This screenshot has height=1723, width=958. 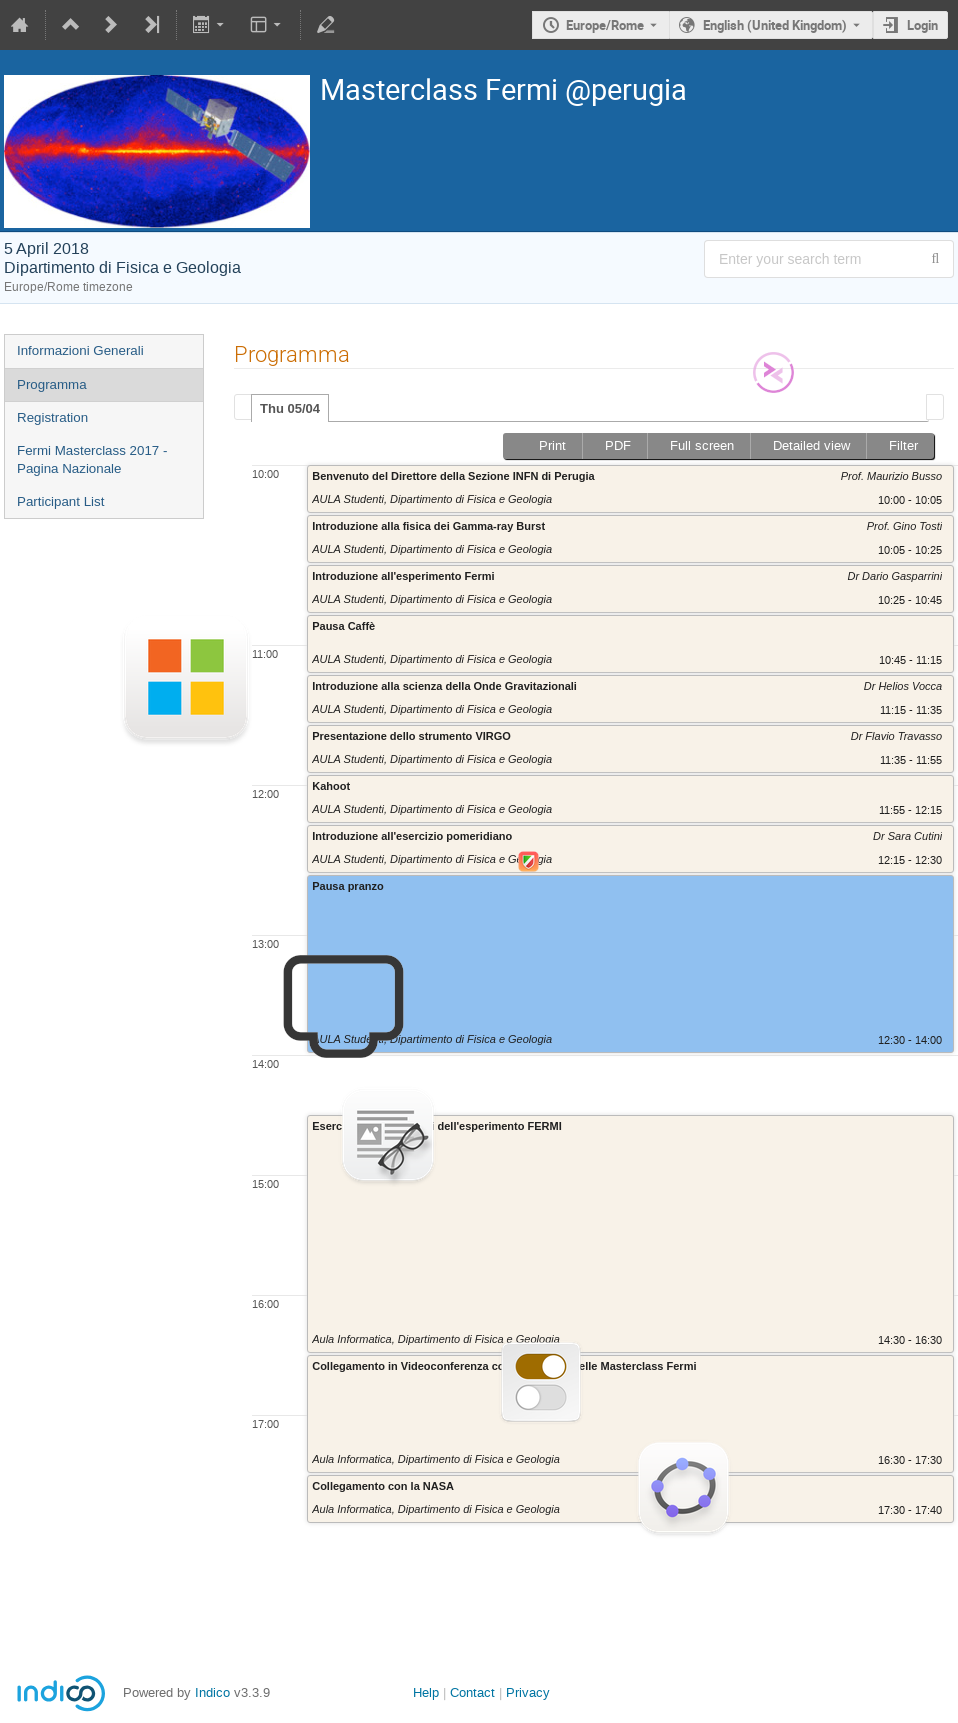 I want to click on open geogebra mathematics application, so click(x=683, y=1487).